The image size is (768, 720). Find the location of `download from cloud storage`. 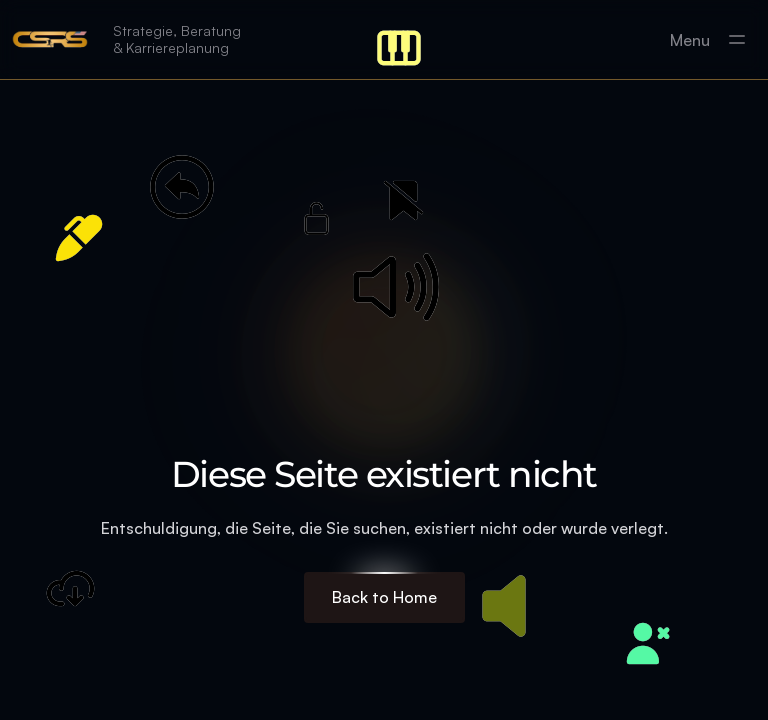

download from cloud storage is located at coordinates (70, 588).